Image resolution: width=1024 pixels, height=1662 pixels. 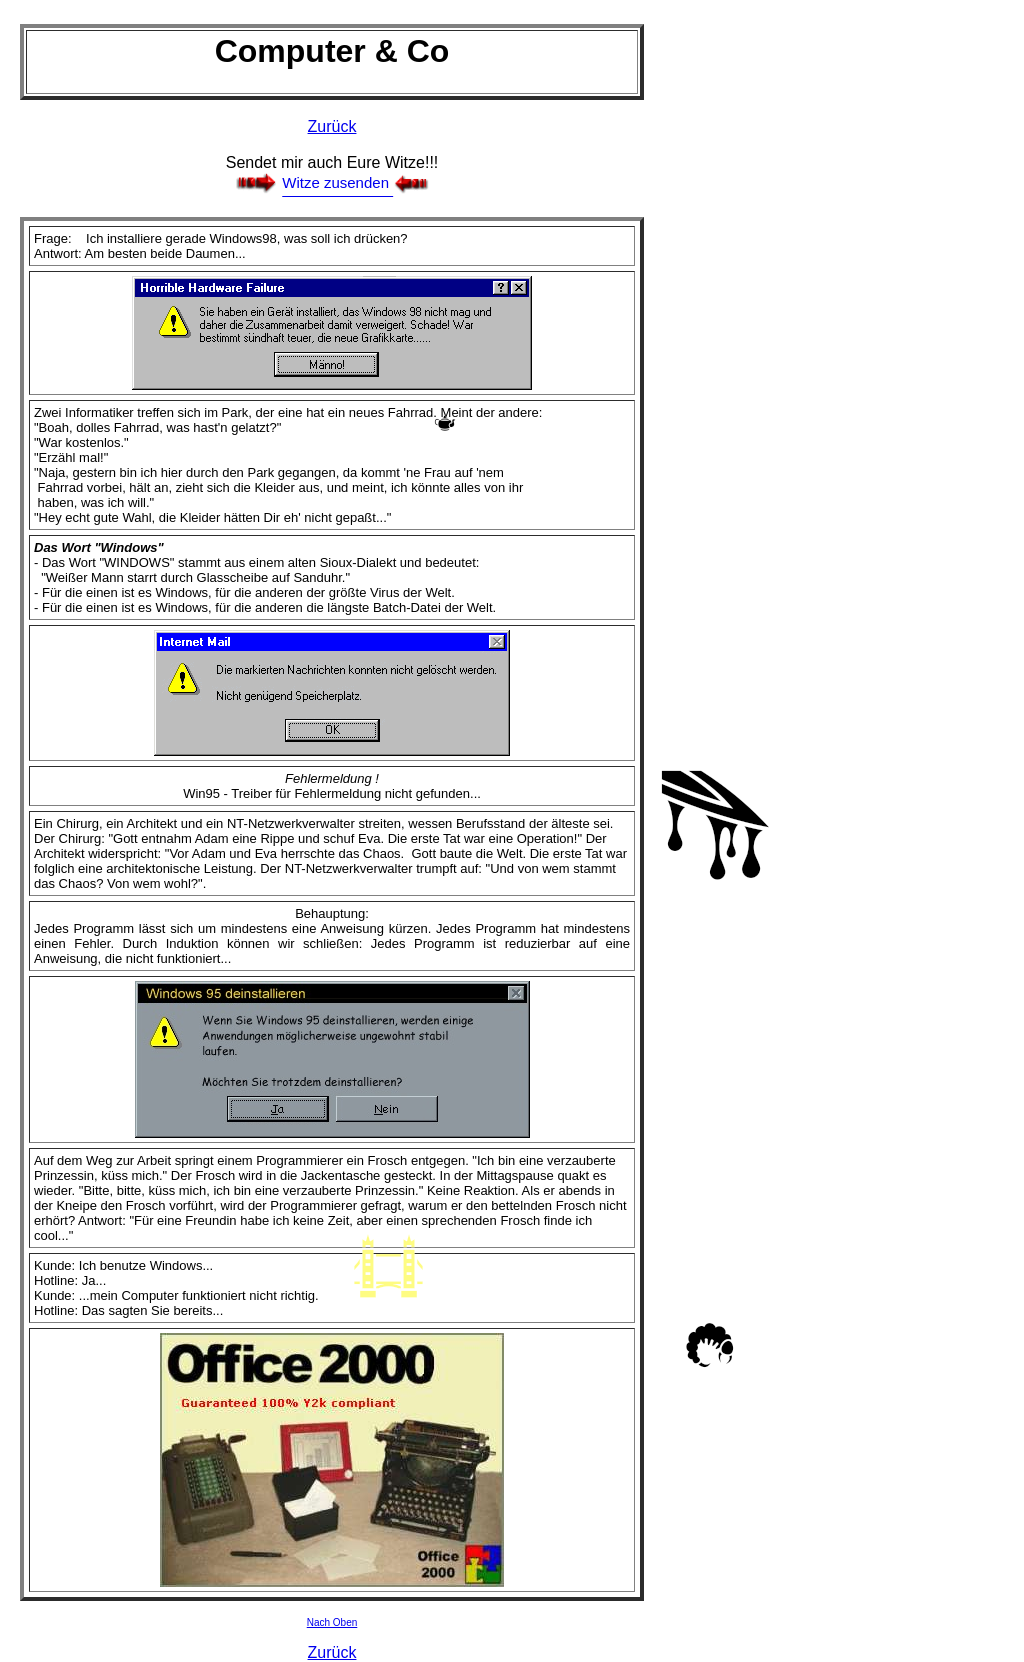 What do you see at coordinates (709, 1346) in the screenshot?
I see `indicates pest infestation or decay status` at bounding box center [709, 1346].